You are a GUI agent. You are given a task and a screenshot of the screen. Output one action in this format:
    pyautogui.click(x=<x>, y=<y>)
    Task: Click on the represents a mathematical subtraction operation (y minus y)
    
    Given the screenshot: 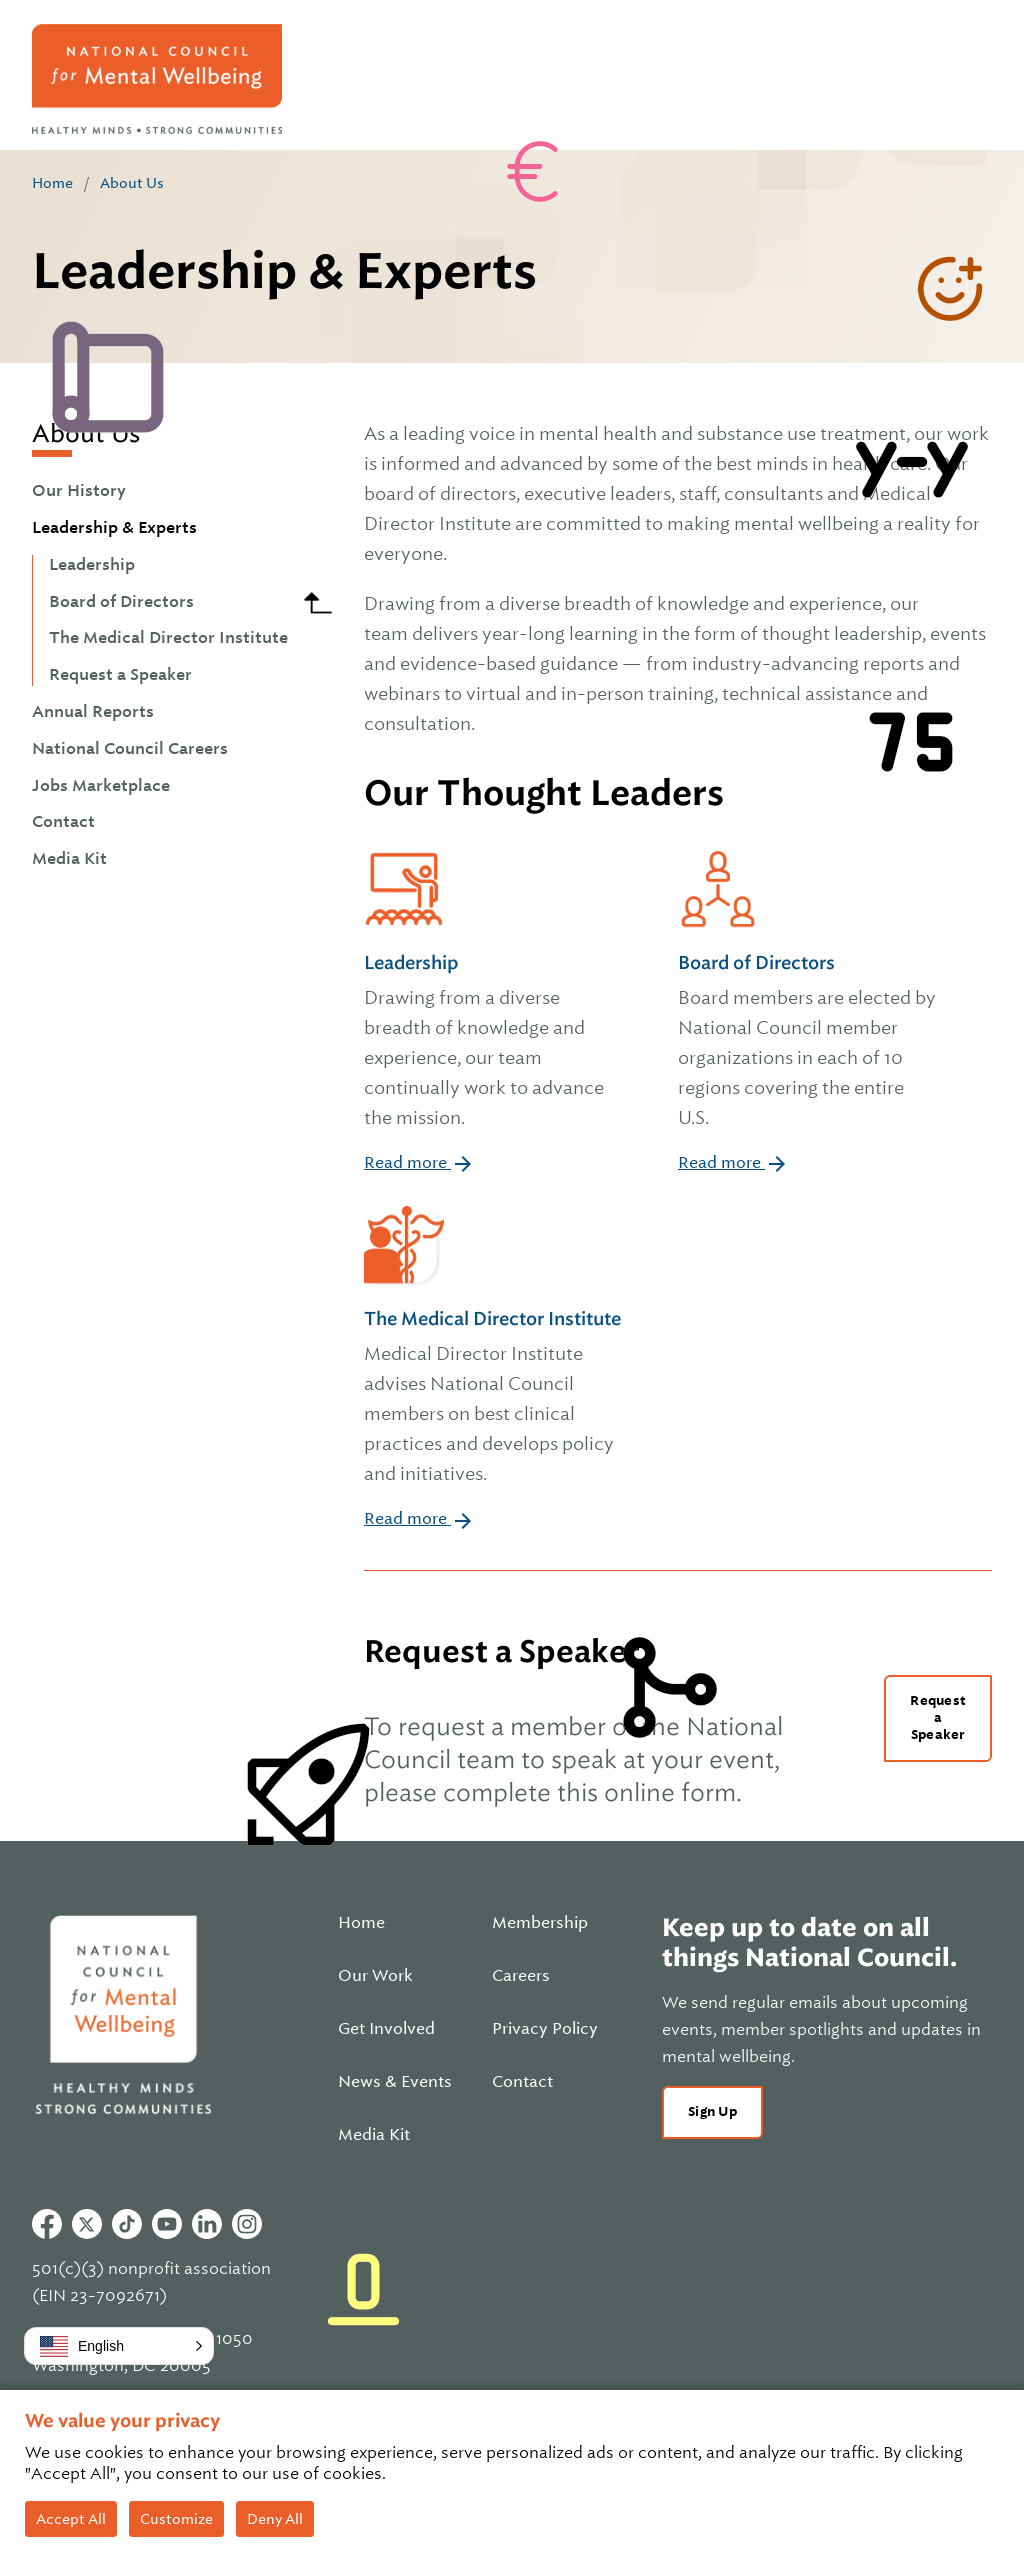 What is the action you would take?
    pyautogui.click(x=912, y=462)
    